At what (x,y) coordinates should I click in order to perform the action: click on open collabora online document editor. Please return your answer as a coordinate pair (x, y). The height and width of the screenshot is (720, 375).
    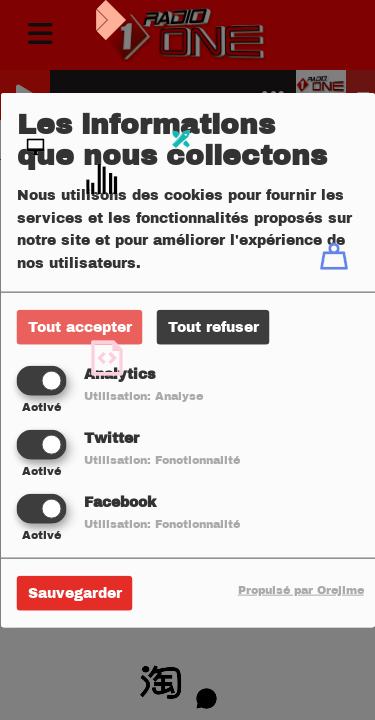
    Looking at the image, I should click on (111, 20).